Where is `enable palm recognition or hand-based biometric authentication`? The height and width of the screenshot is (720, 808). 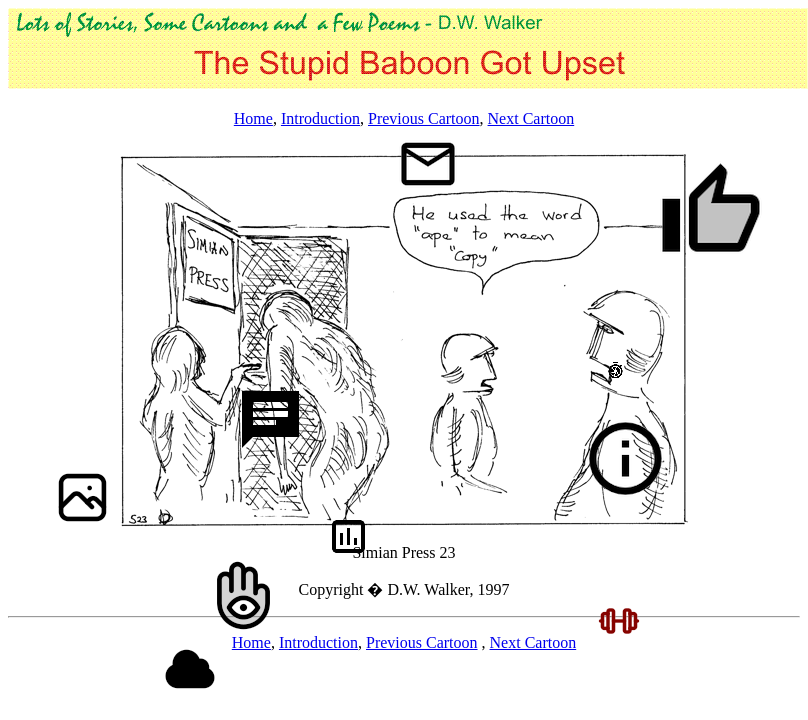
enable palm recognition or hand-based biometric authentication is located at coordinates (243, 595).